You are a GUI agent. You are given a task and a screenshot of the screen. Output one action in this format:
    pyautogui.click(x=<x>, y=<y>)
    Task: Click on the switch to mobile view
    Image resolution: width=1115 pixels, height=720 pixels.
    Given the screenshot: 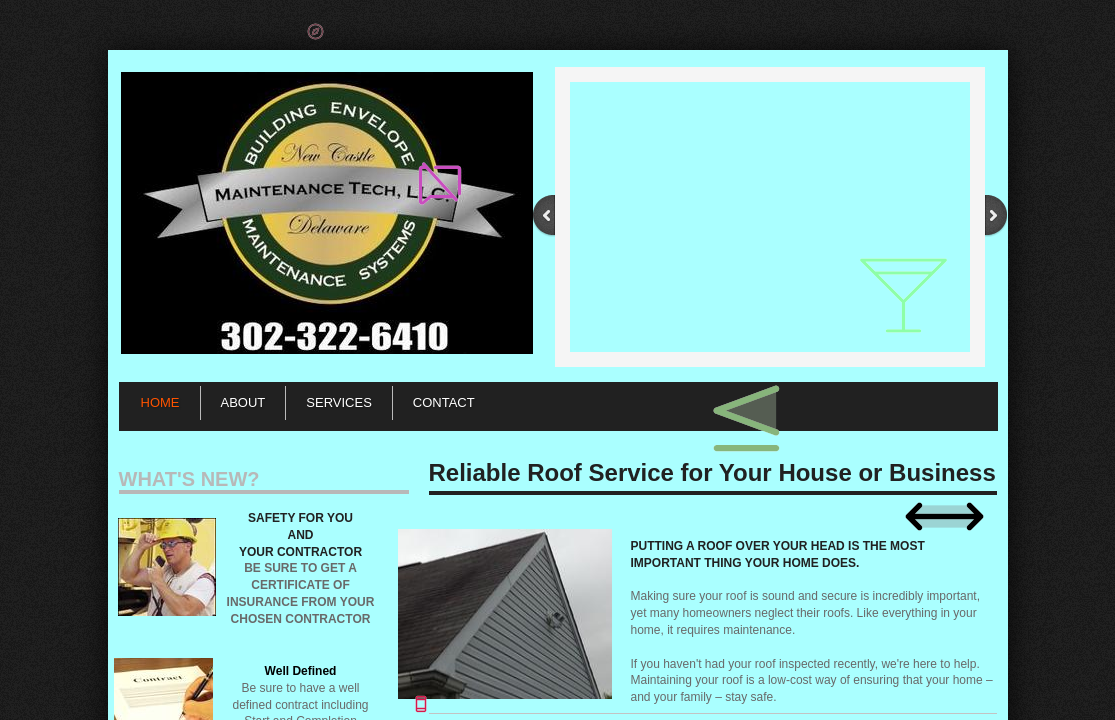 What is the action you would take?
    pyautogui.click(x=421, y=704)
    